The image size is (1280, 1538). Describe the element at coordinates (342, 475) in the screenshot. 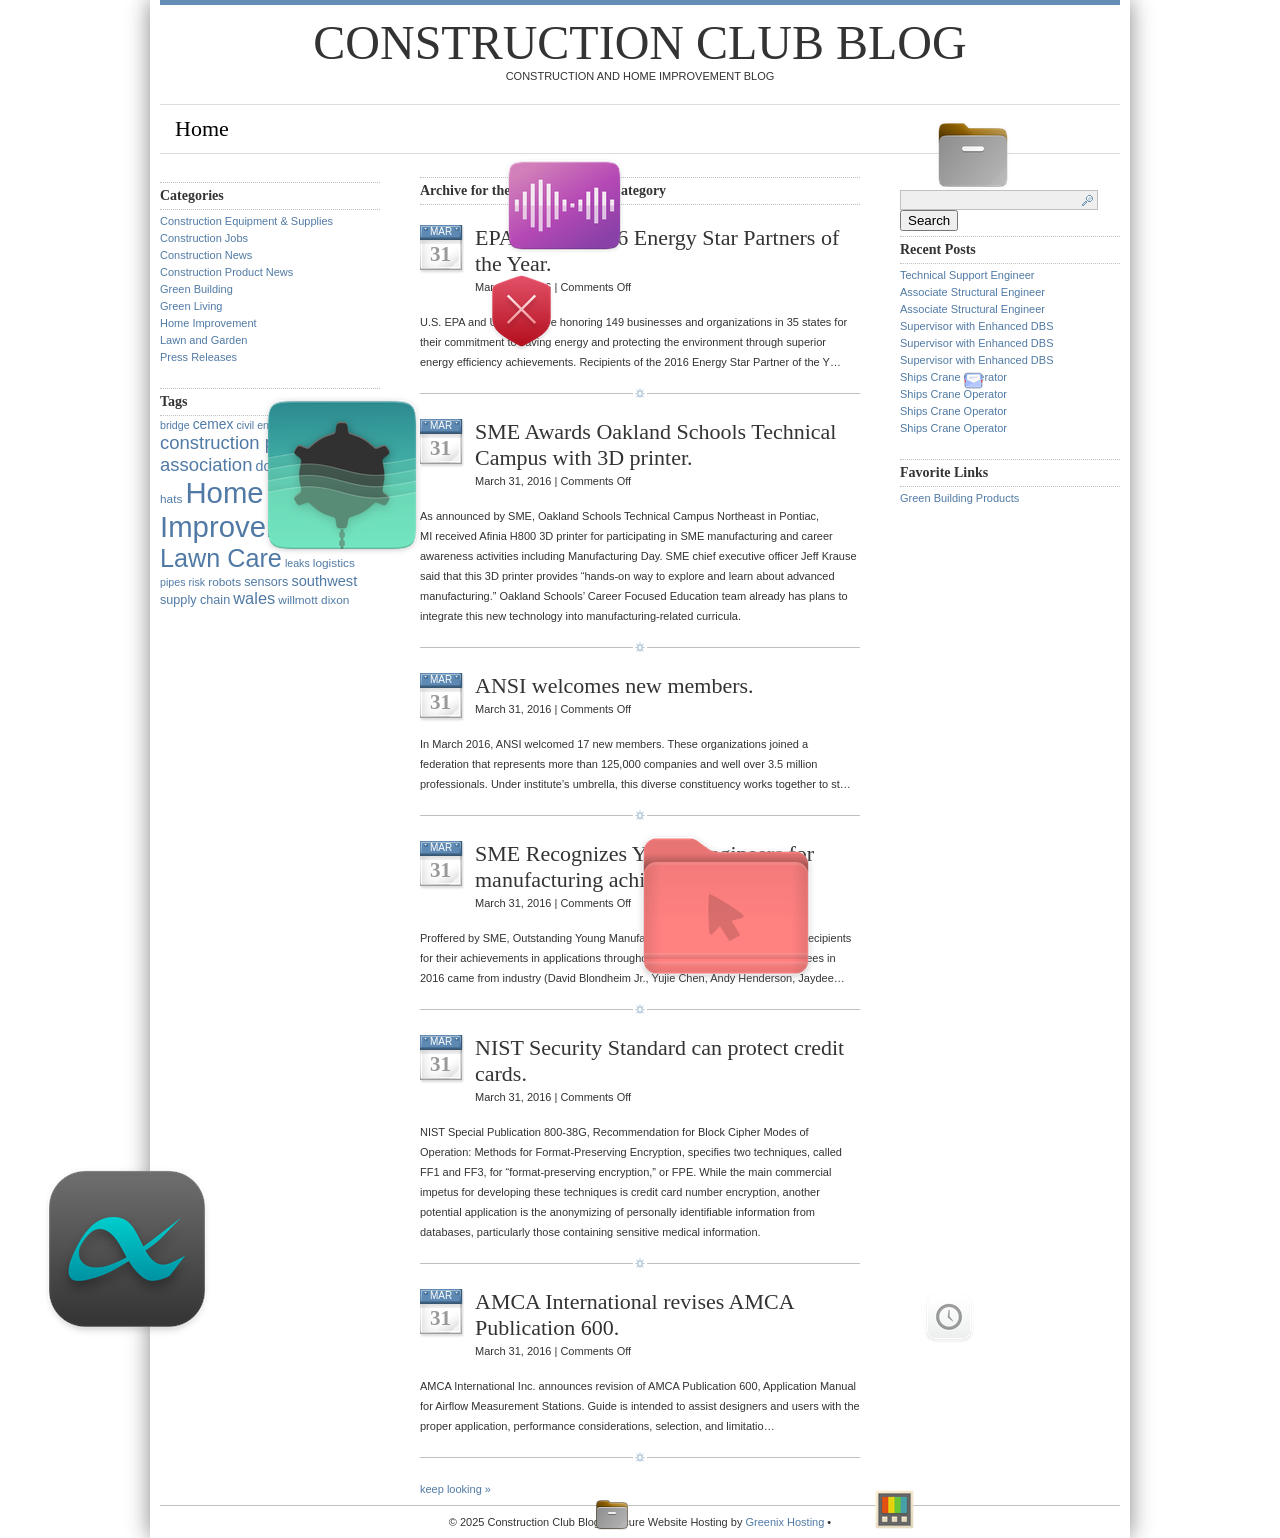

I see `launch the minesweeper game` at that location.